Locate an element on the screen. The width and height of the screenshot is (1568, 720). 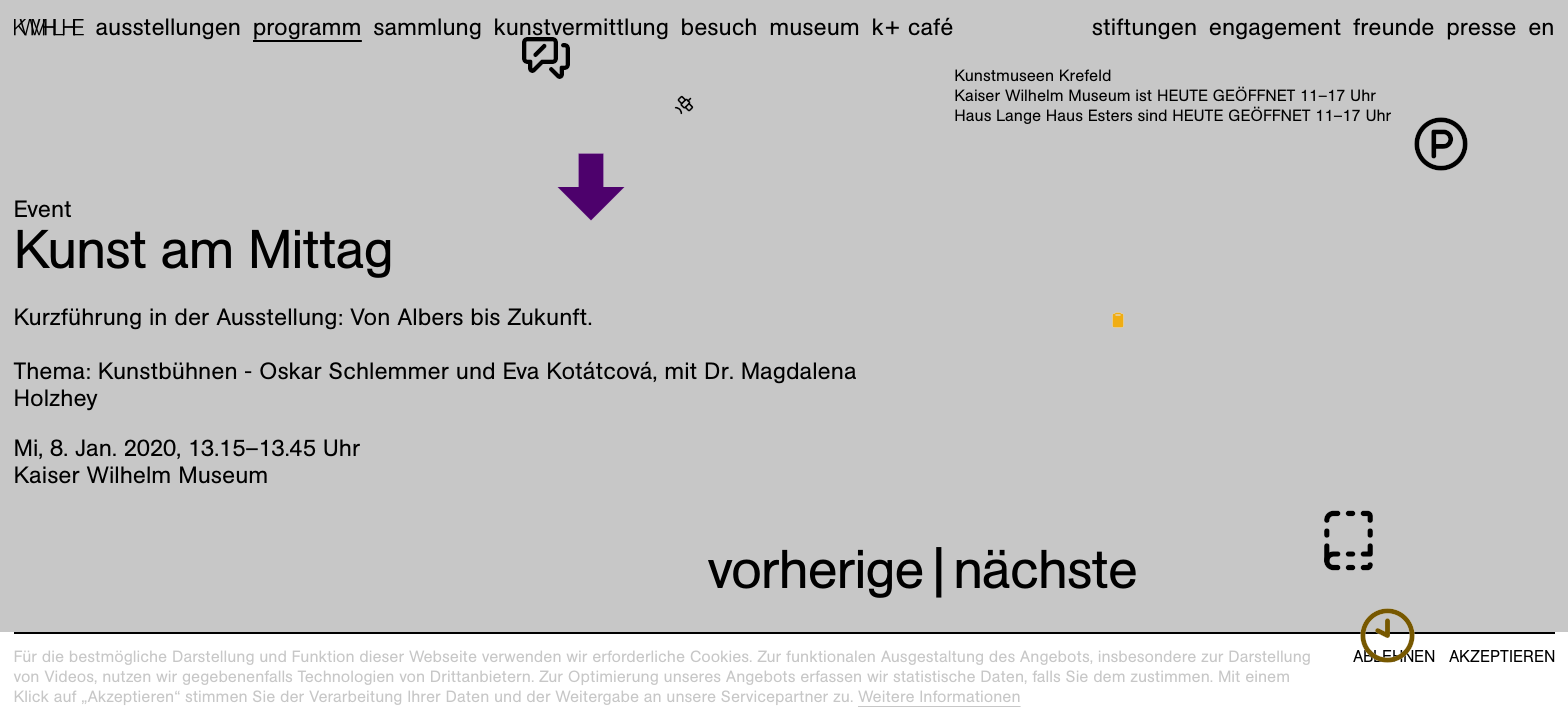
find nearby parking locations is located at coordinates (1441, 144).